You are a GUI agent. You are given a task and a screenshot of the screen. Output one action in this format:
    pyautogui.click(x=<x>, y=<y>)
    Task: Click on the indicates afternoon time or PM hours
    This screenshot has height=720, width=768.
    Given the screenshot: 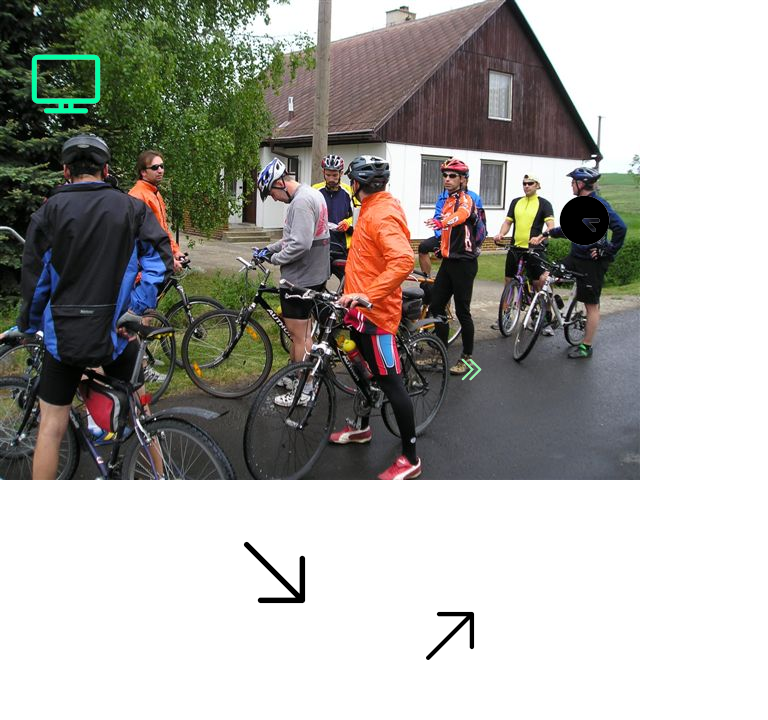 What is the action you would take?
    pyautogui.click(x=584, y=220)
    